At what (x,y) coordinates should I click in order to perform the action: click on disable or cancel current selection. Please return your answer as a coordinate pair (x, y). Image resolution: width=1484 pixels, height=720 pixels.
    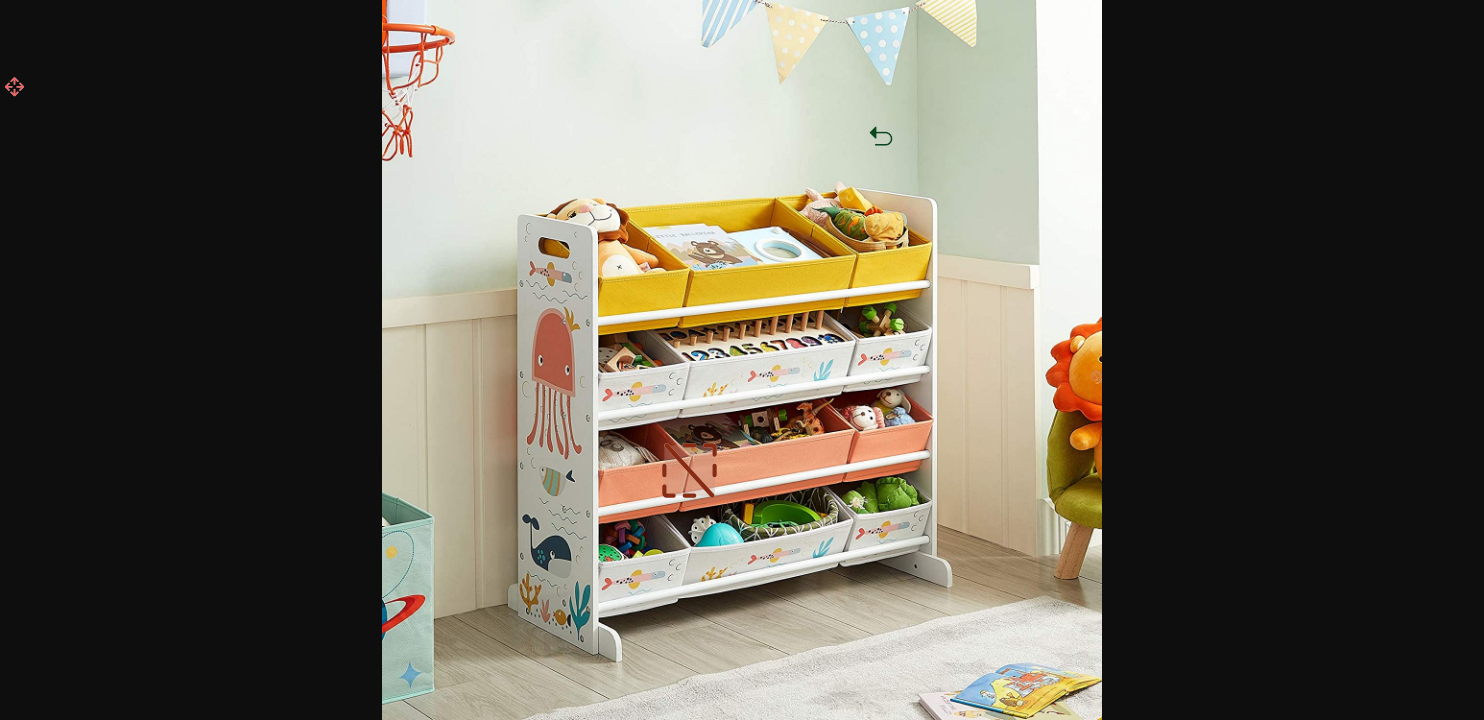
    Looking at the image, I should click on (689, 470).